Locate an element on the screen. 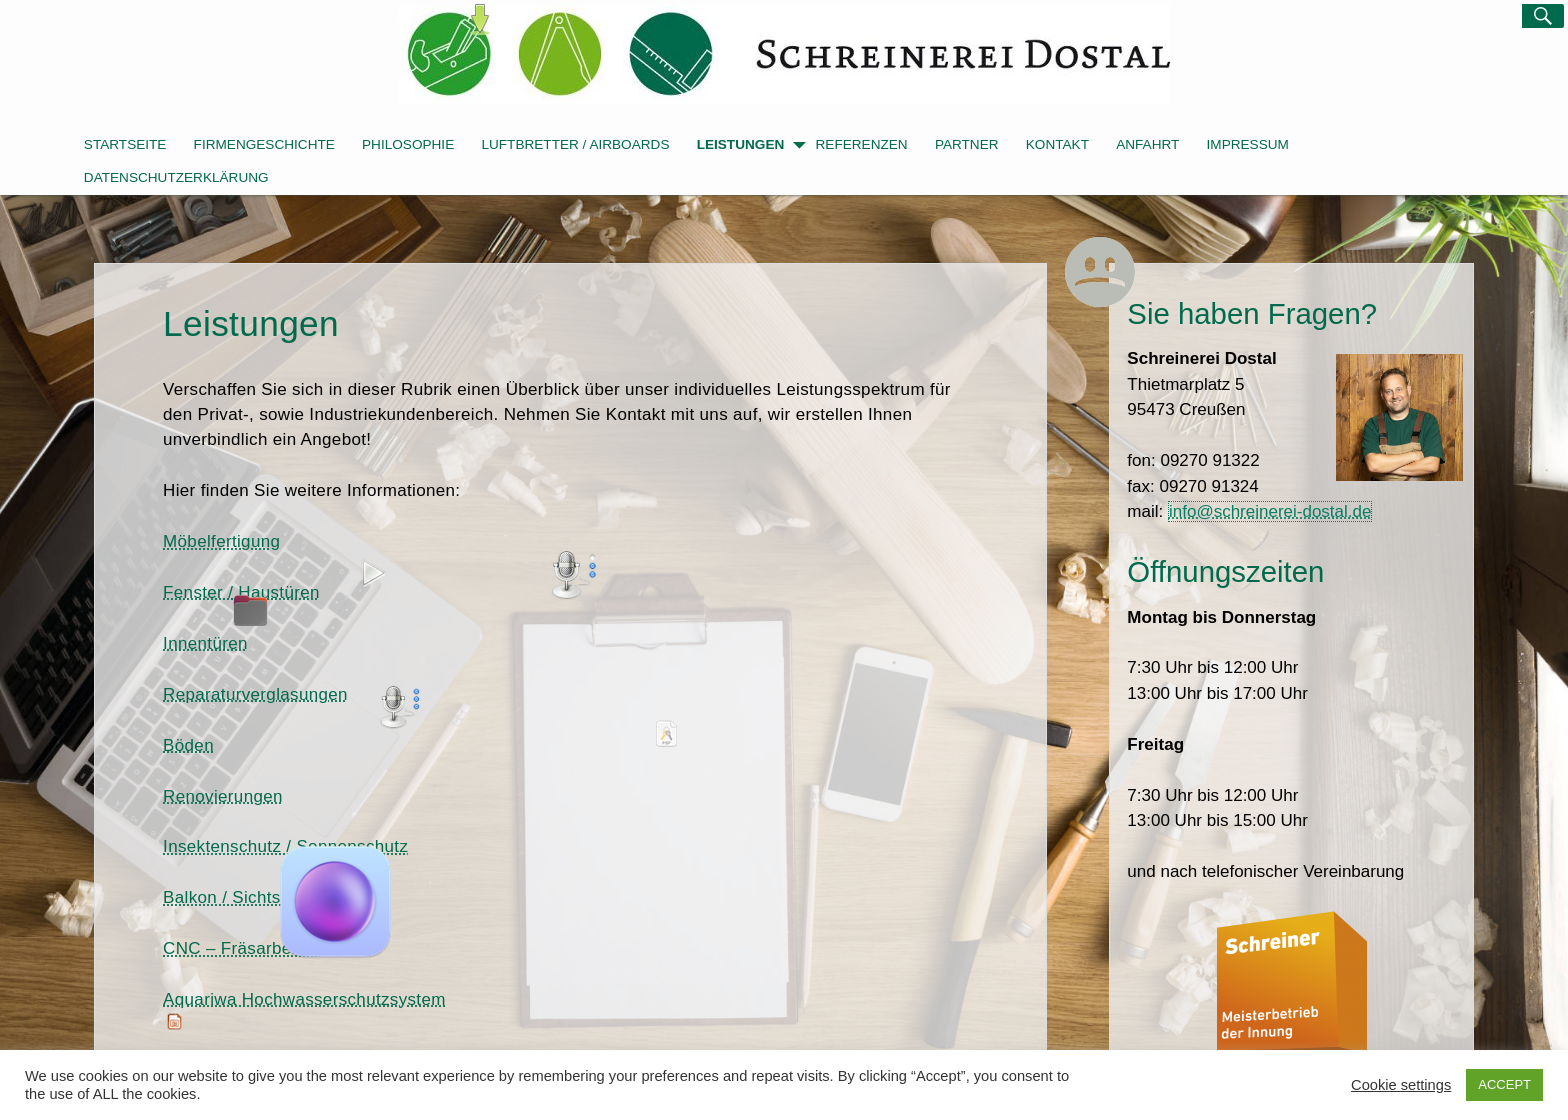 The height and width of the screenshot is (1120, 1568). start media playback is located at coordinates (373, 573).